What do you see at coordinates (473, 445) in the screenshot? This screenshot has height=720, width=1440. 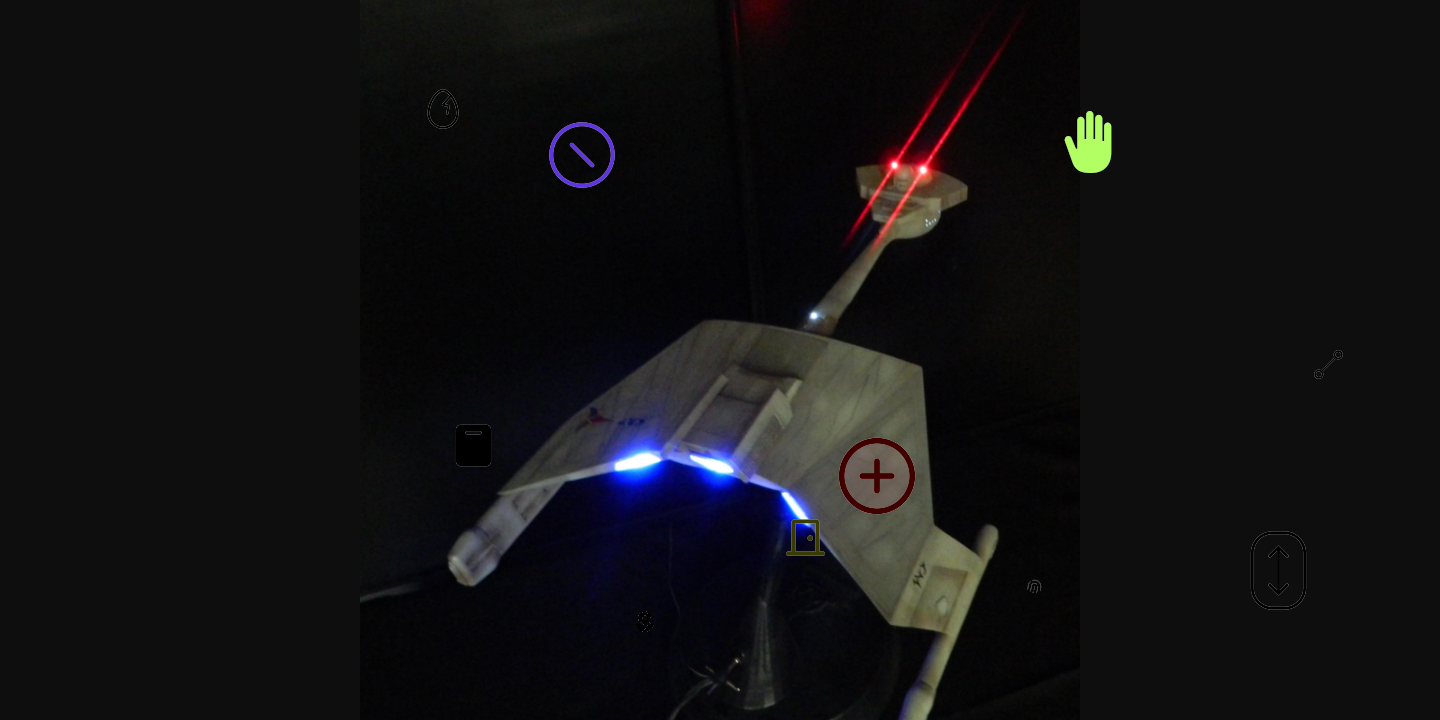 I see `tablet device with speaker` at bounding box center [473, 445].